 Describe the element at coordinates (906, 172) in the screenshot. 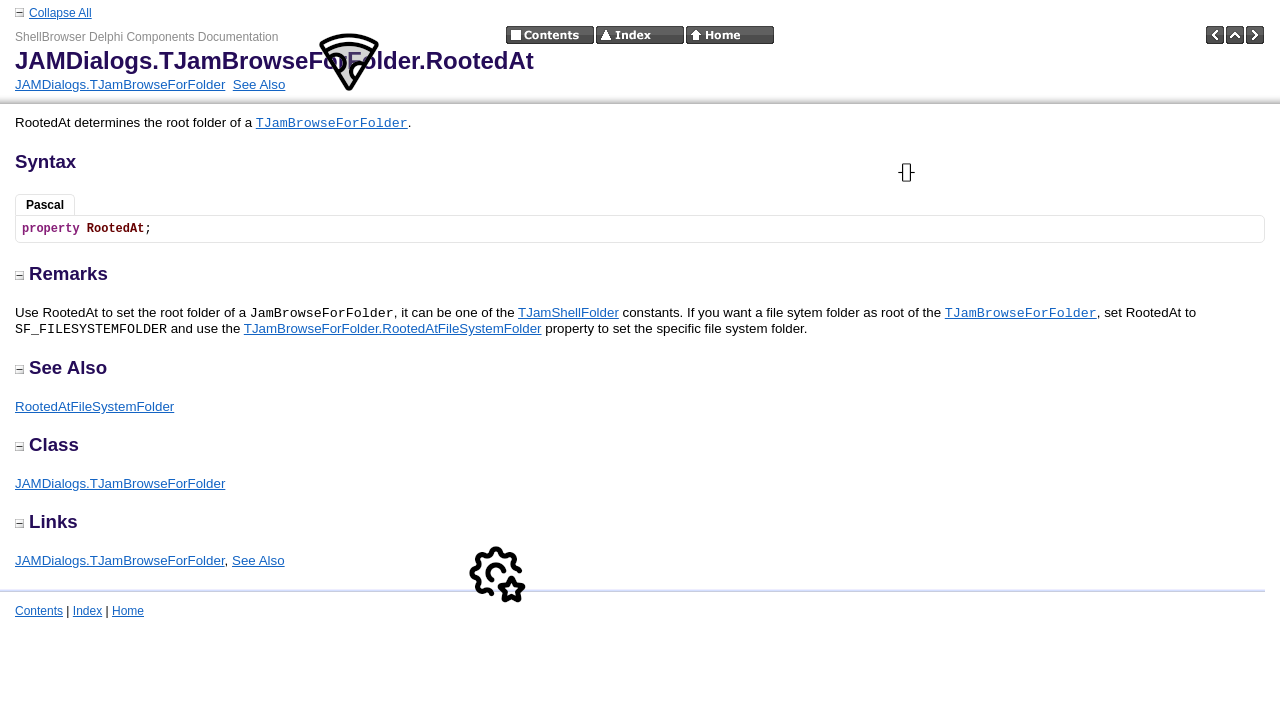

I see `center align object vertically` at that location.